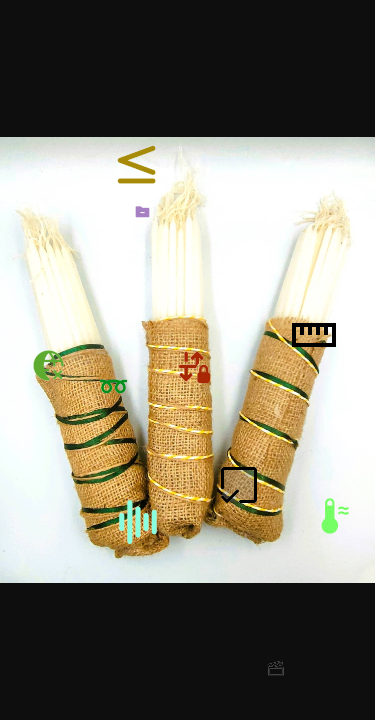  Describe the element at coordinates (48, 365) in the screenshot. I see `no internet connection` at that location.